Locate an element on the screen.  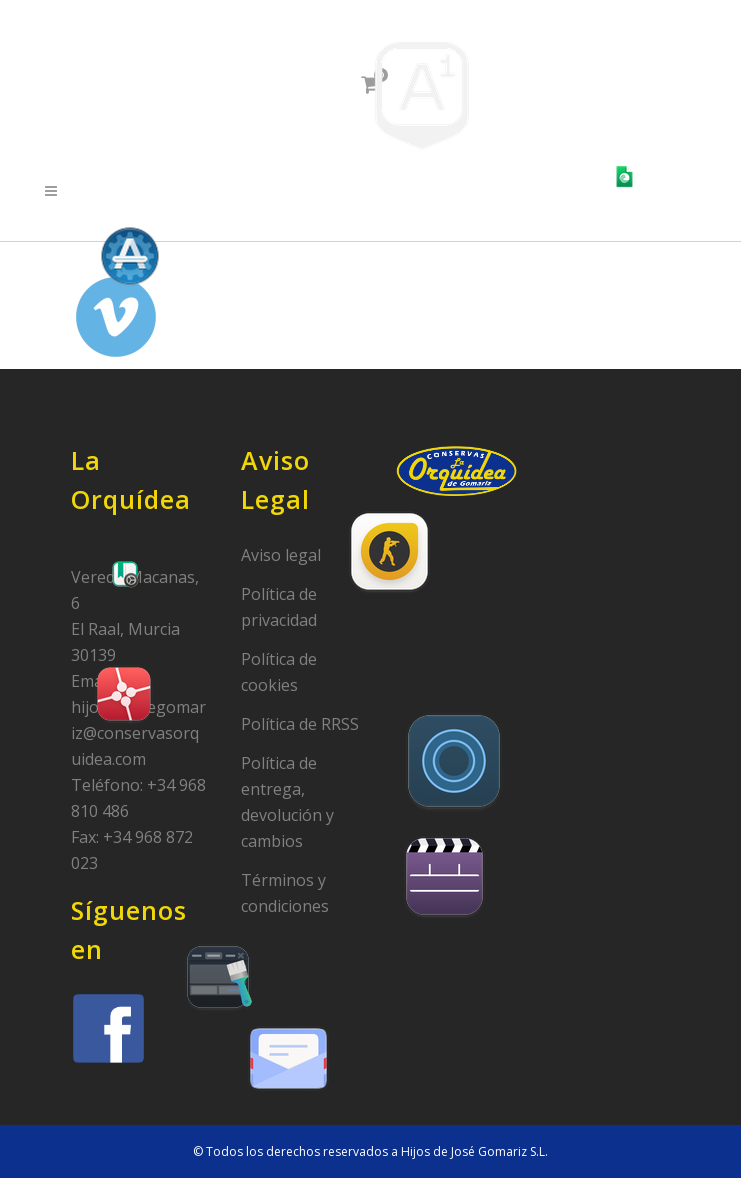
open pitivi video editor is located at coordinates (444, 876).